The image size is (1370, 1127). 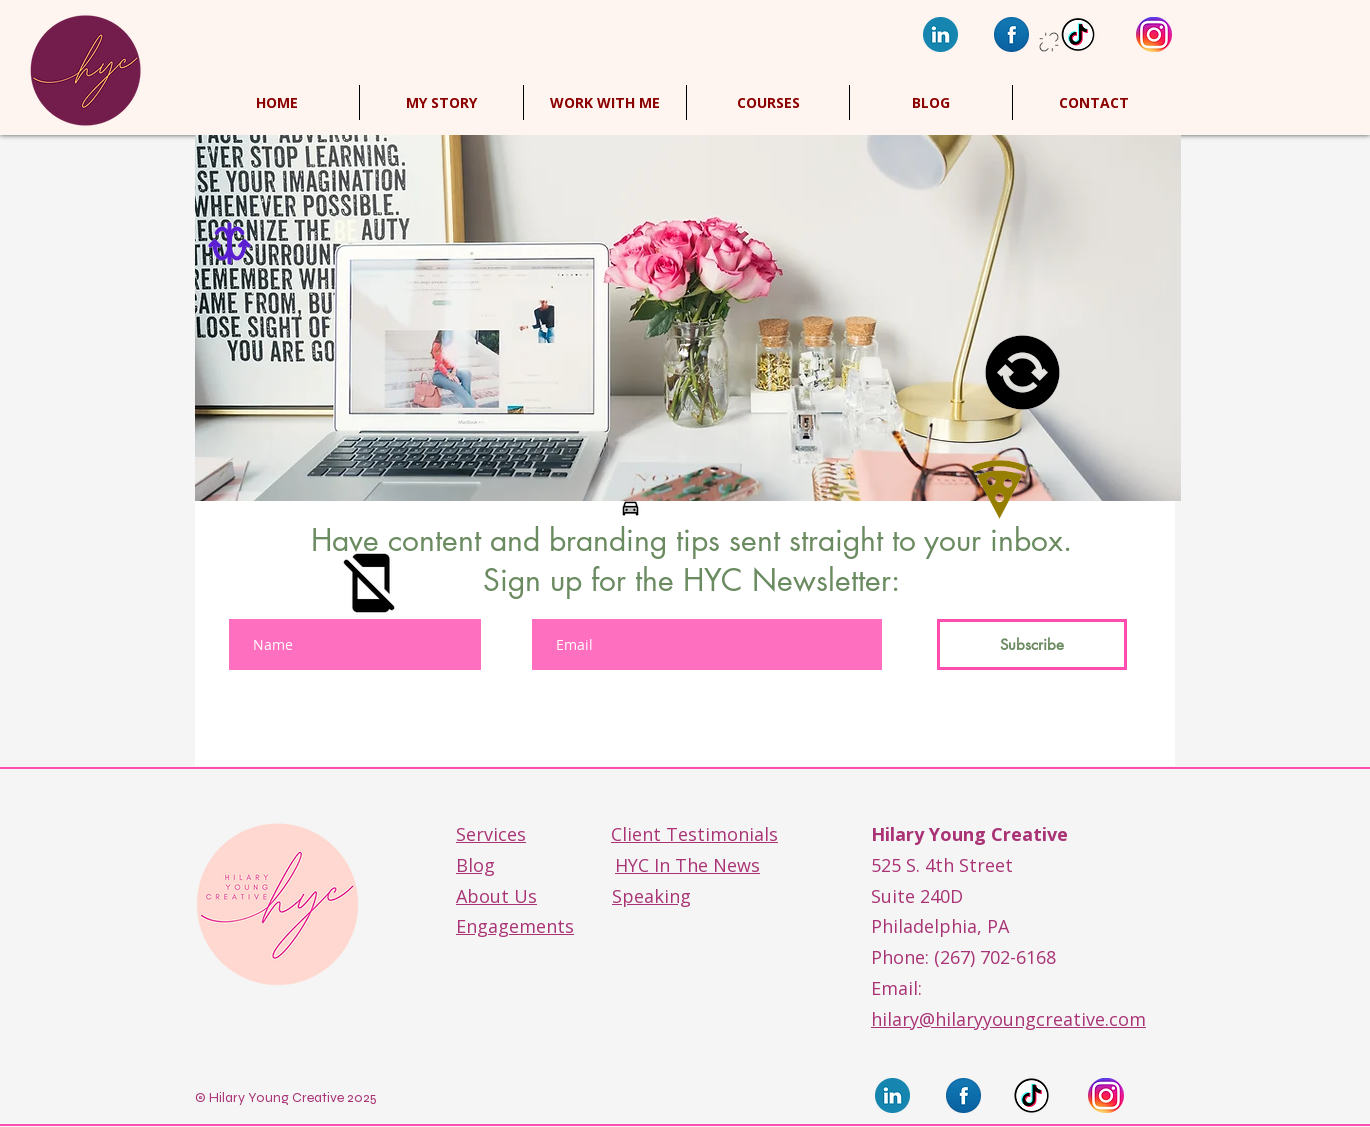 What do you see at coordinates (999, 489) in the screenshot?
I see `order food or access food delivery` at bounding box center [999, 489].